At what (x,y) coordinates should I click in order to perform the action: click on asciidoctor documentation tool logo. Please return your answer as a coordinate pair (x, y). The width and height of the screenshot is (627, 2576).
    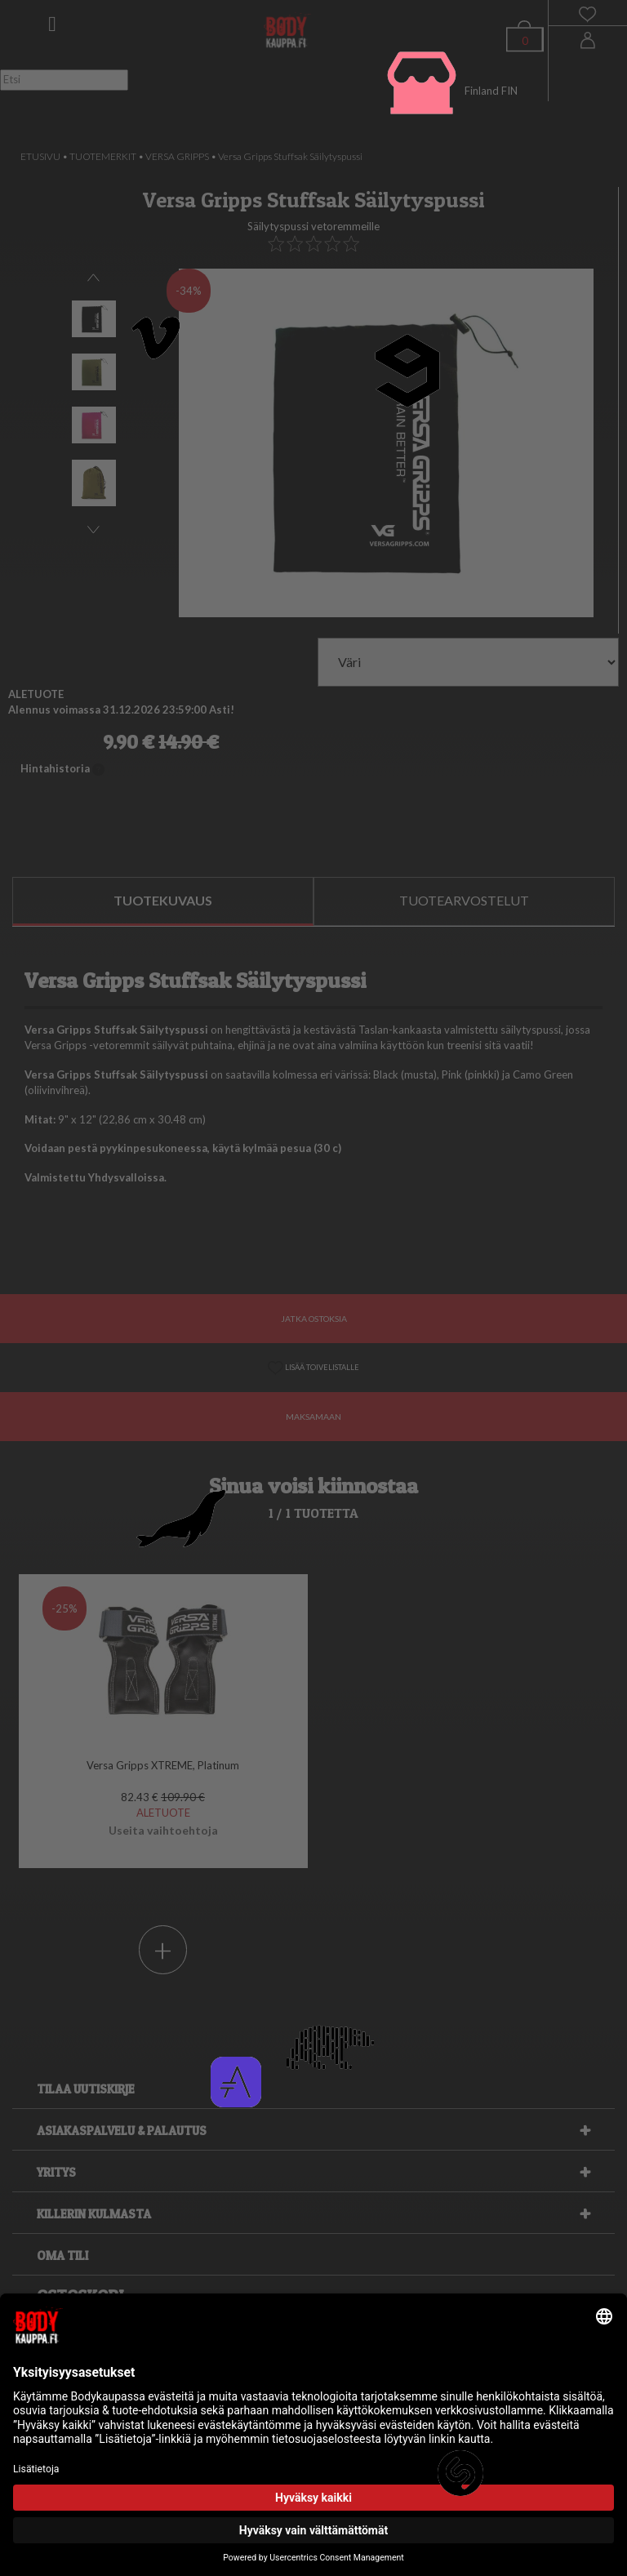
    Looking at the image, I should click on (236, 2082).